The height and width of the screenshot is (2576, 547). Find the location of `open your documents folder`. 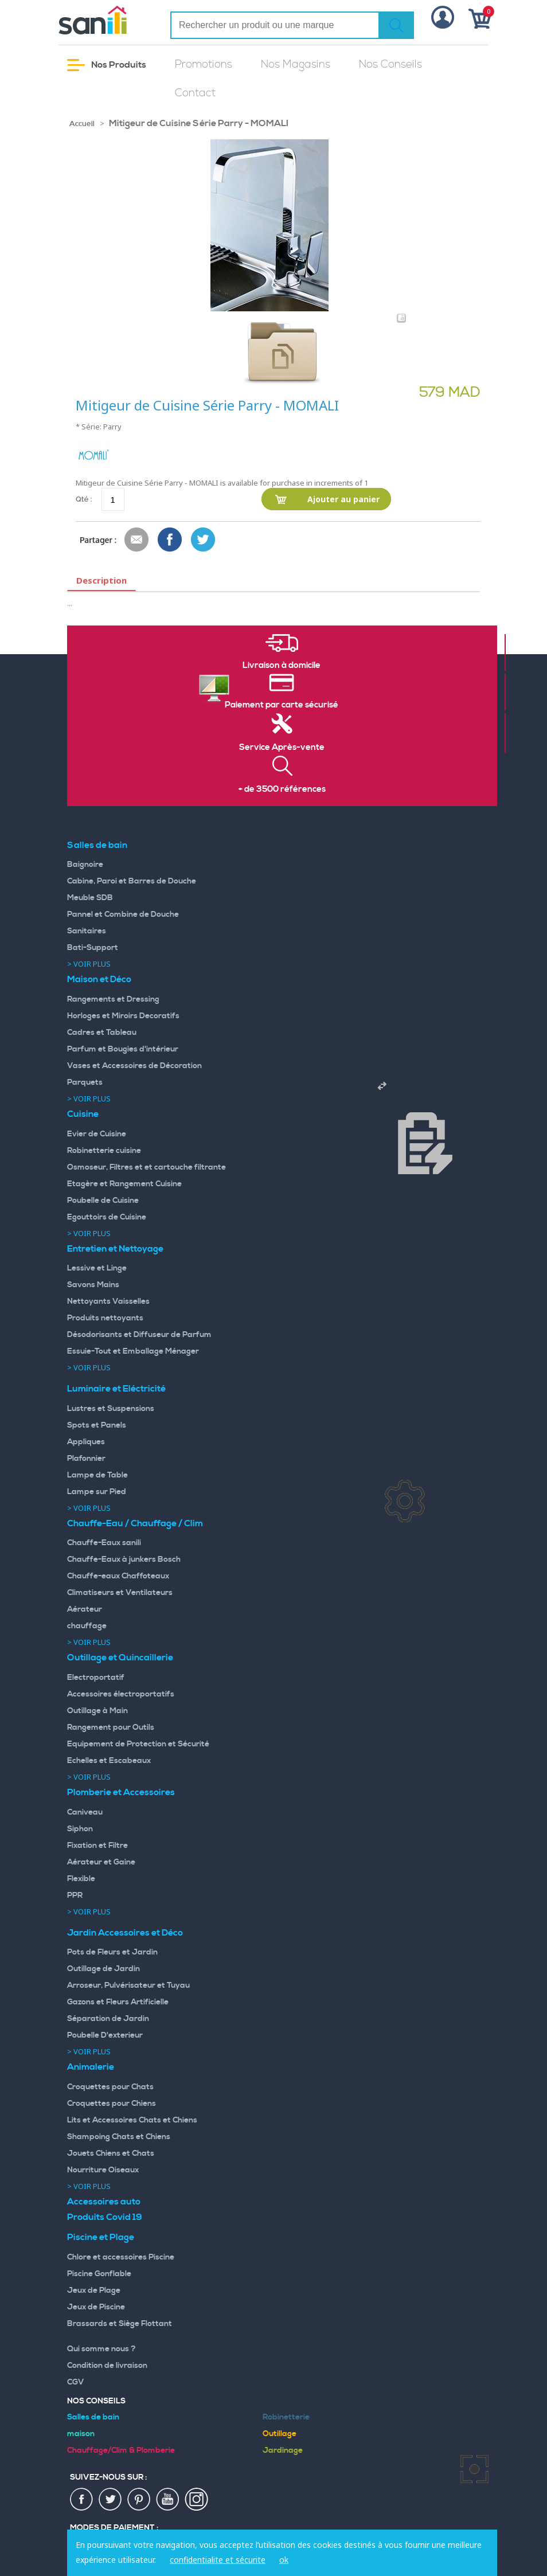

open your documents folder is located at coordinates (282, 355).